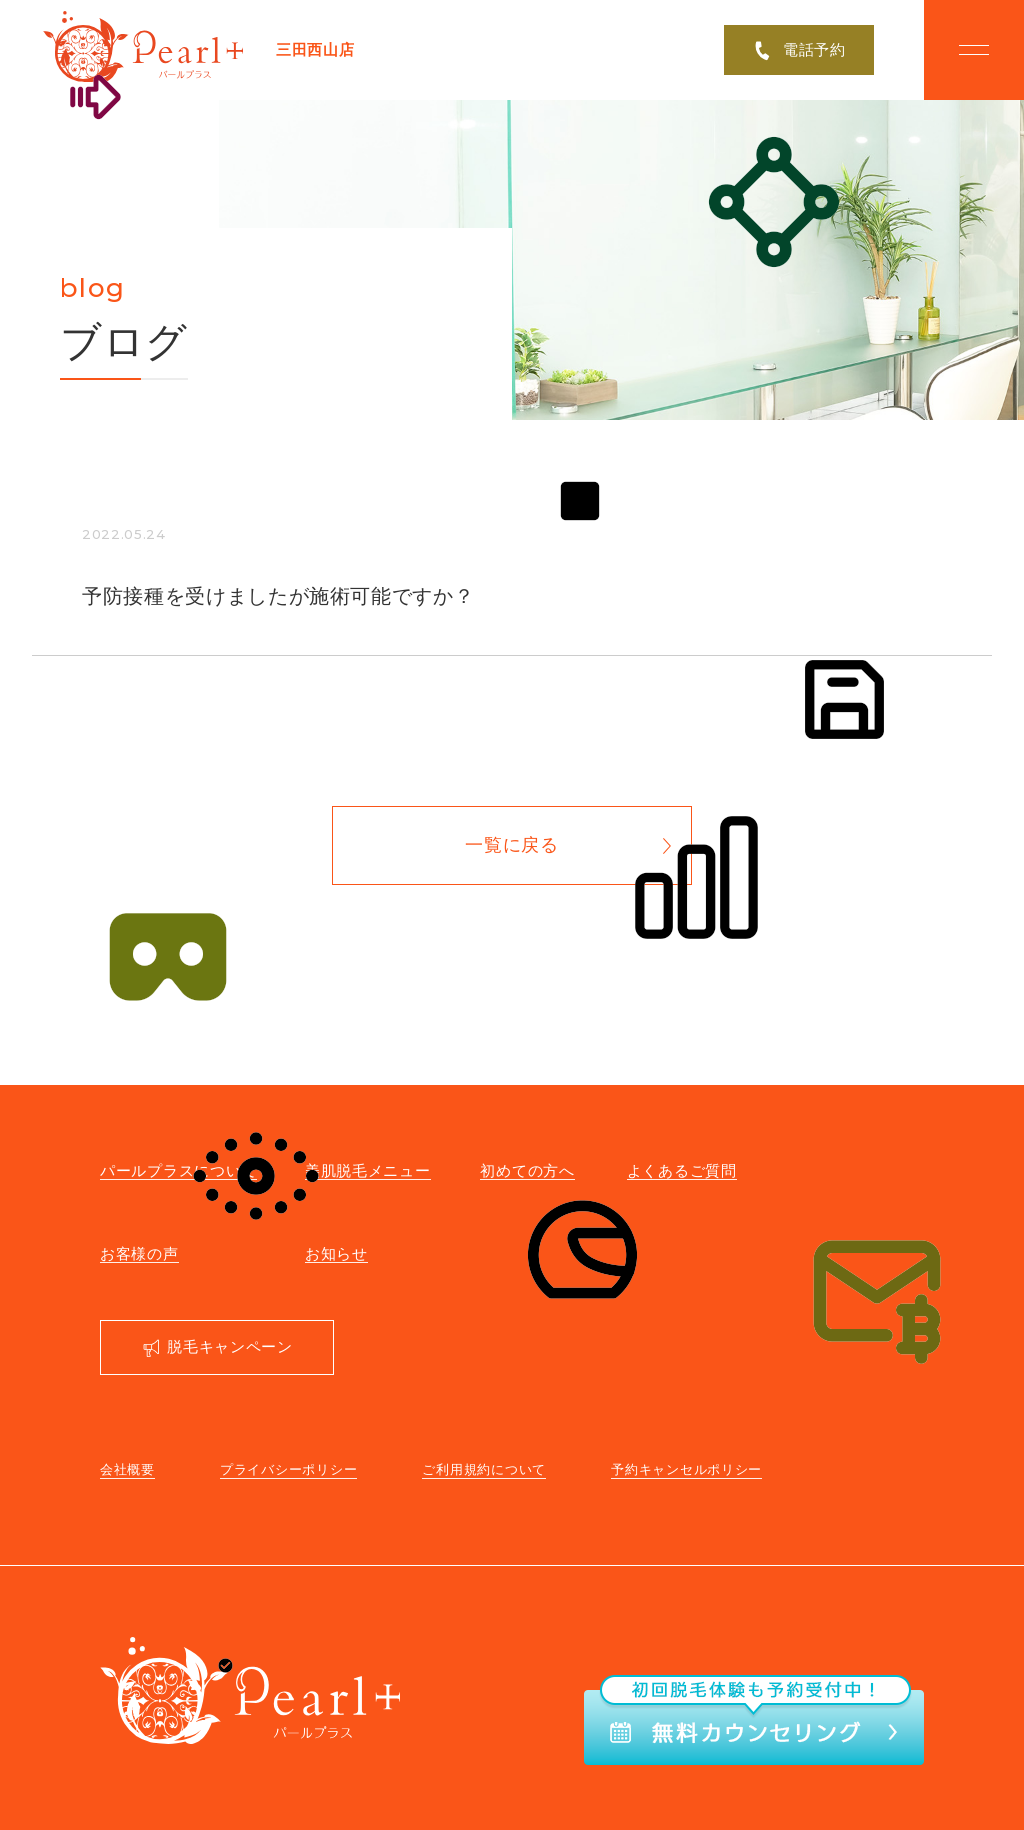 The image size is (1024, 1830). Describe the element at coordinates (580, 501) in the screenshot. I see `a filled checkbox or selected state` at that location.